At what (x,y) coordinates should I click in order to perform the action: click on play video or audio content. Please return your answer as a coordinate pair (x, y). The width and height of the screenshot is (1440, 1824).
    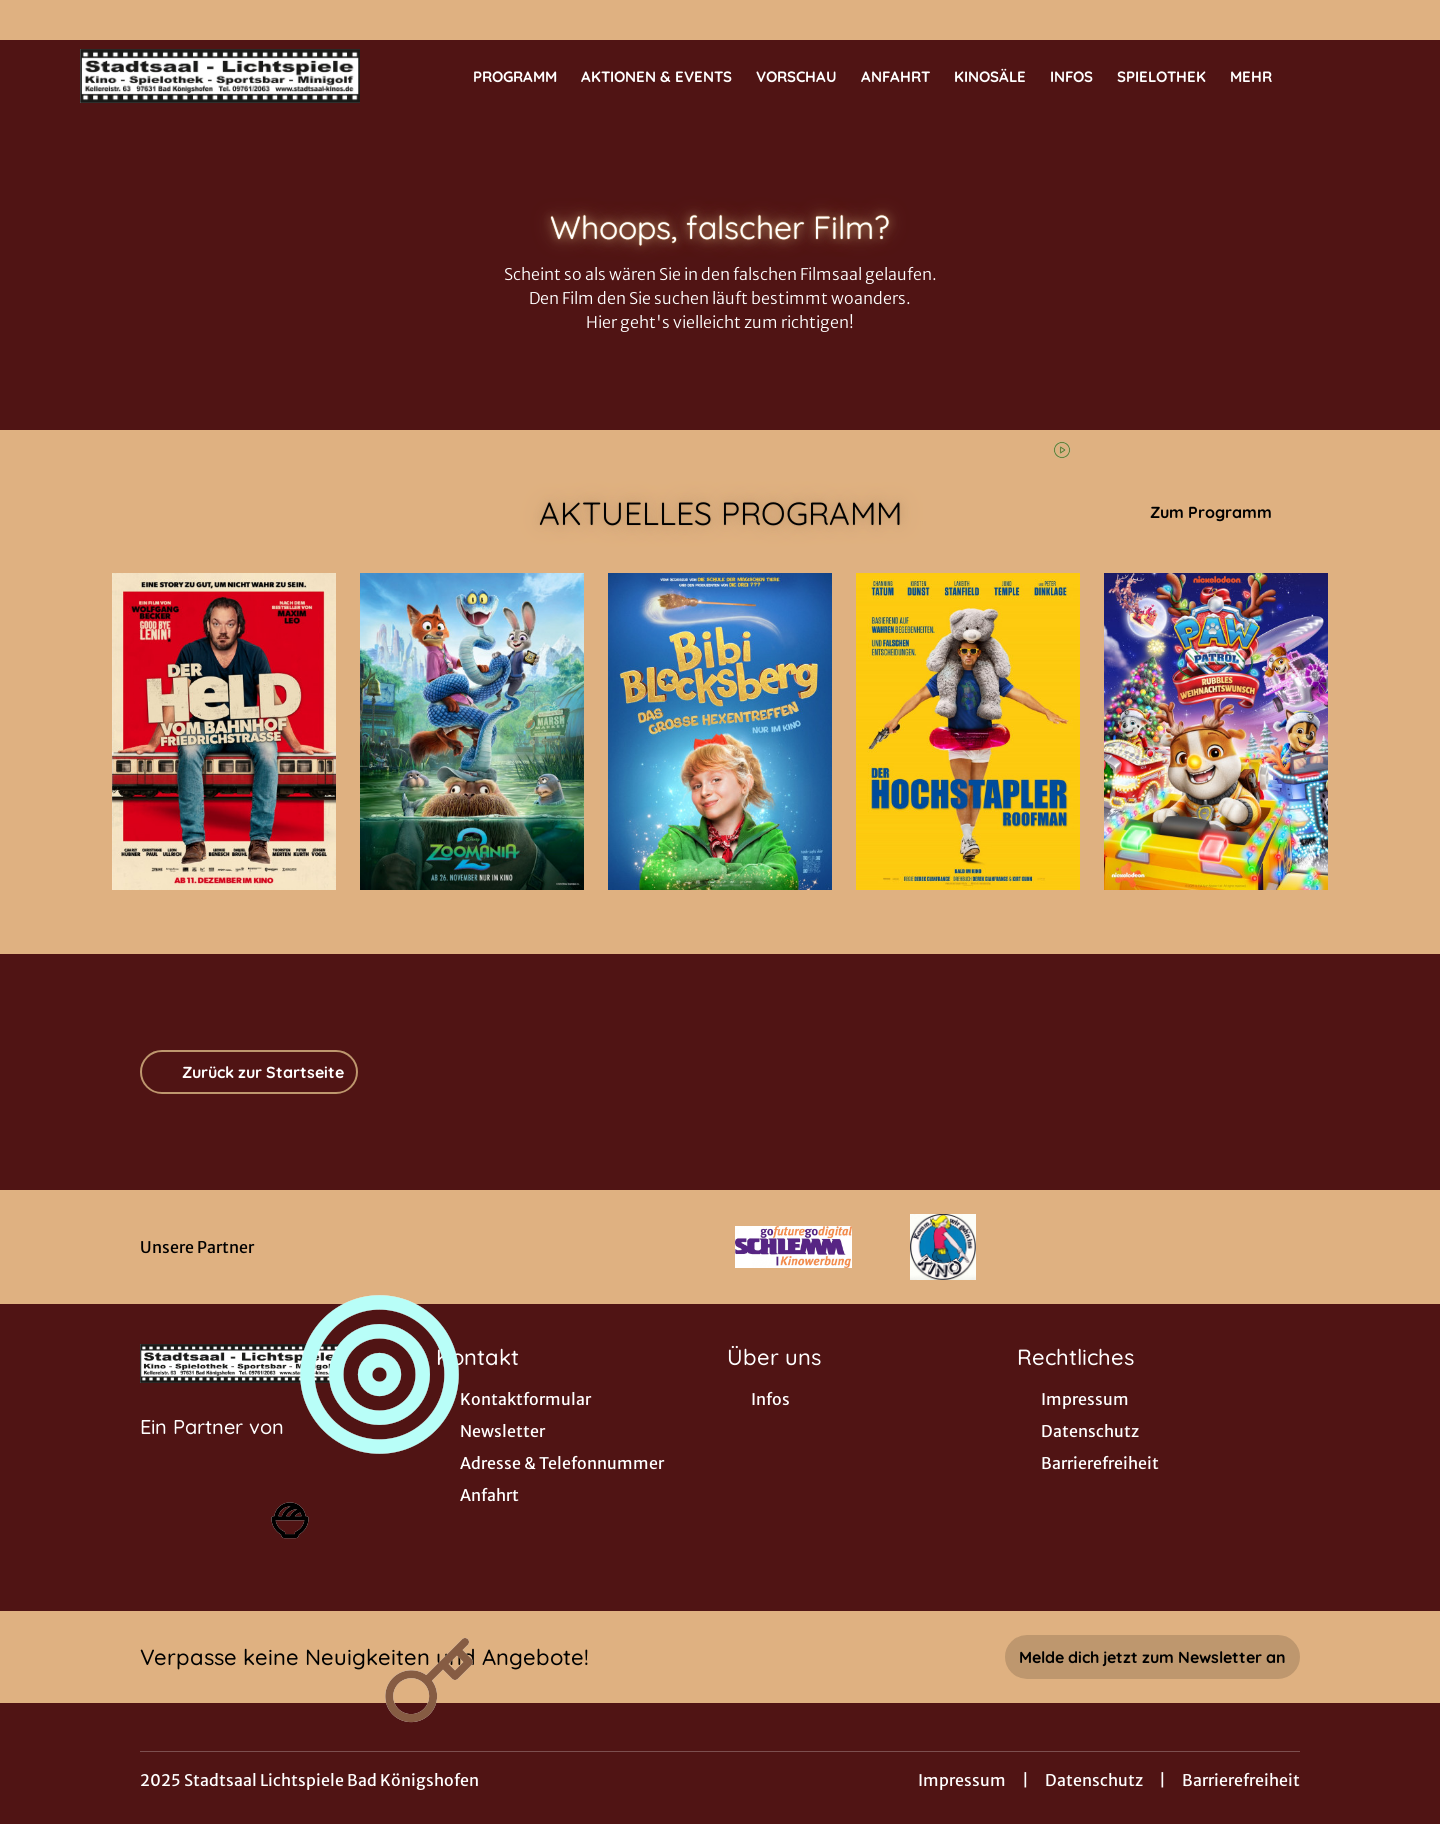
    Looking at the image, I should click on (1062, 450).